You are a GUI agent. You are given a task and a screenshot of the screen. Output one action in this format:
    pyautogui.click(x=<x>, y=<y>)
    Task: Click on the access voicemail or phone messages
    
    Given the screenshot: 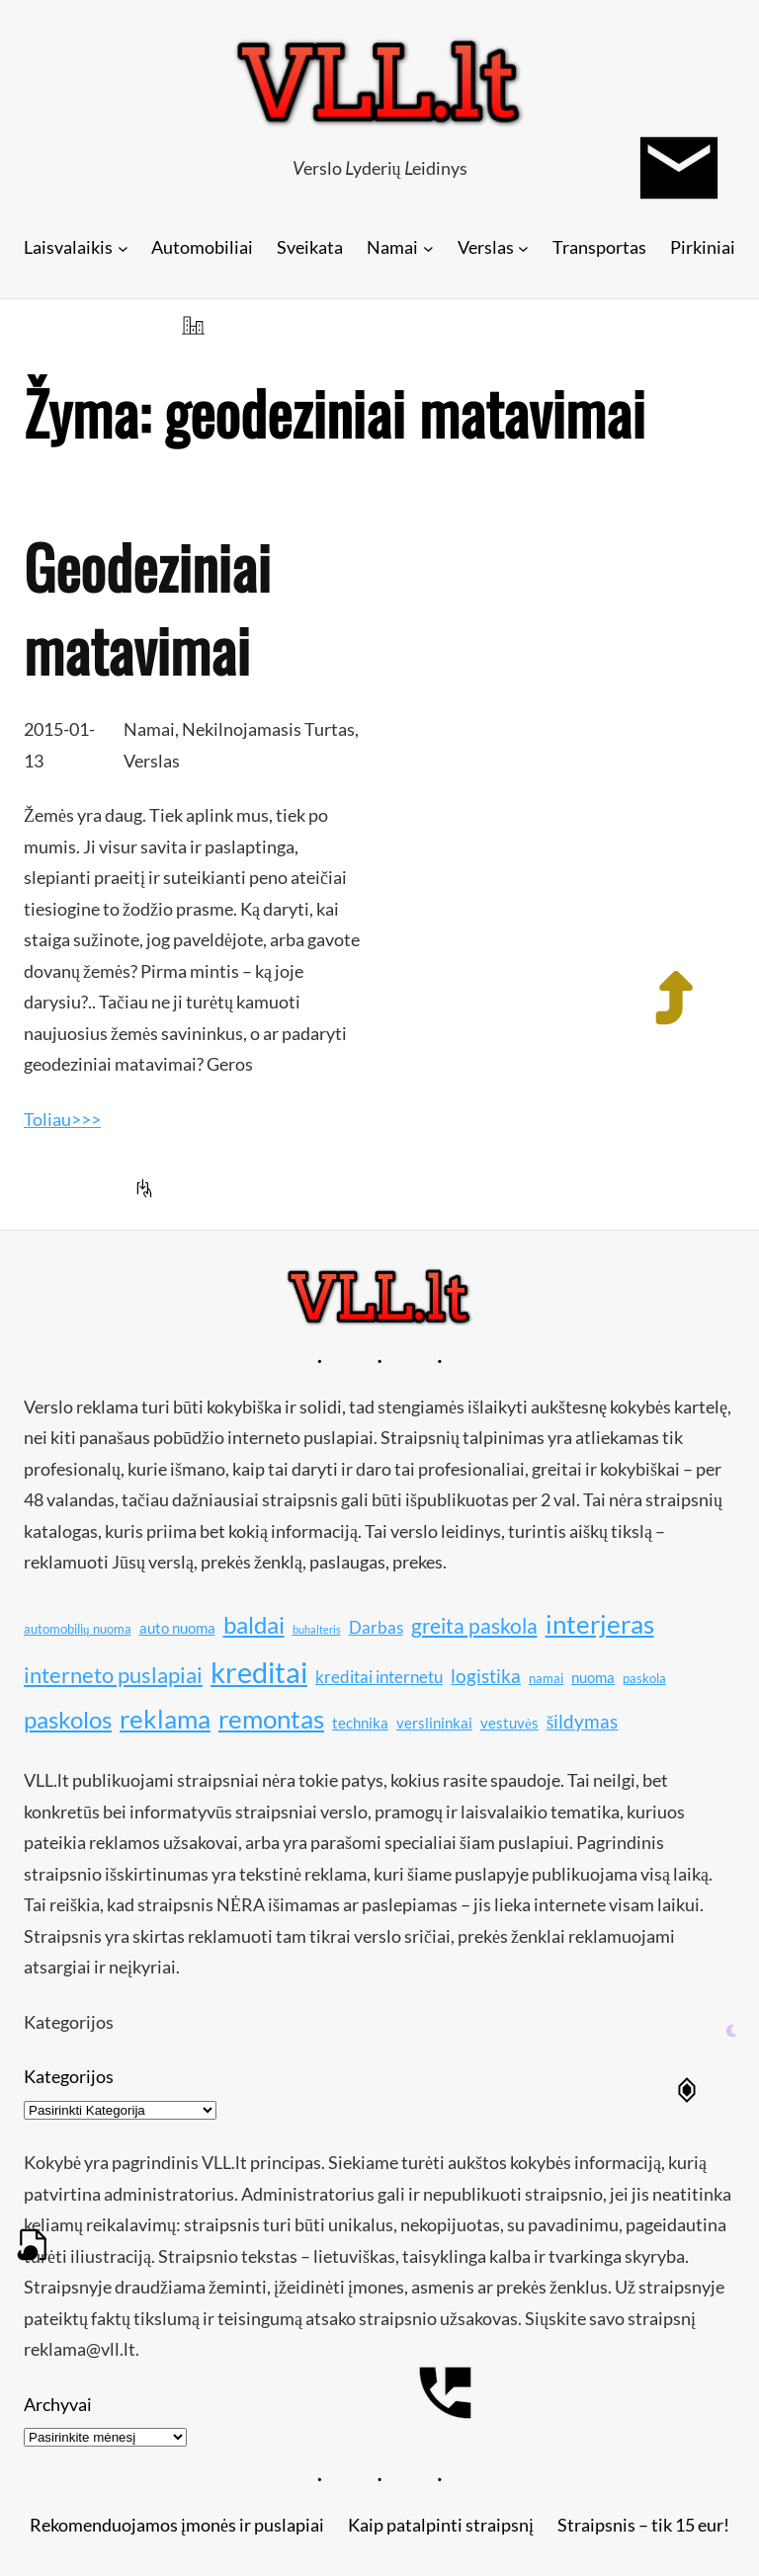 What is the action you would take?
    pyautogui.click(x=445, y=2392)
    